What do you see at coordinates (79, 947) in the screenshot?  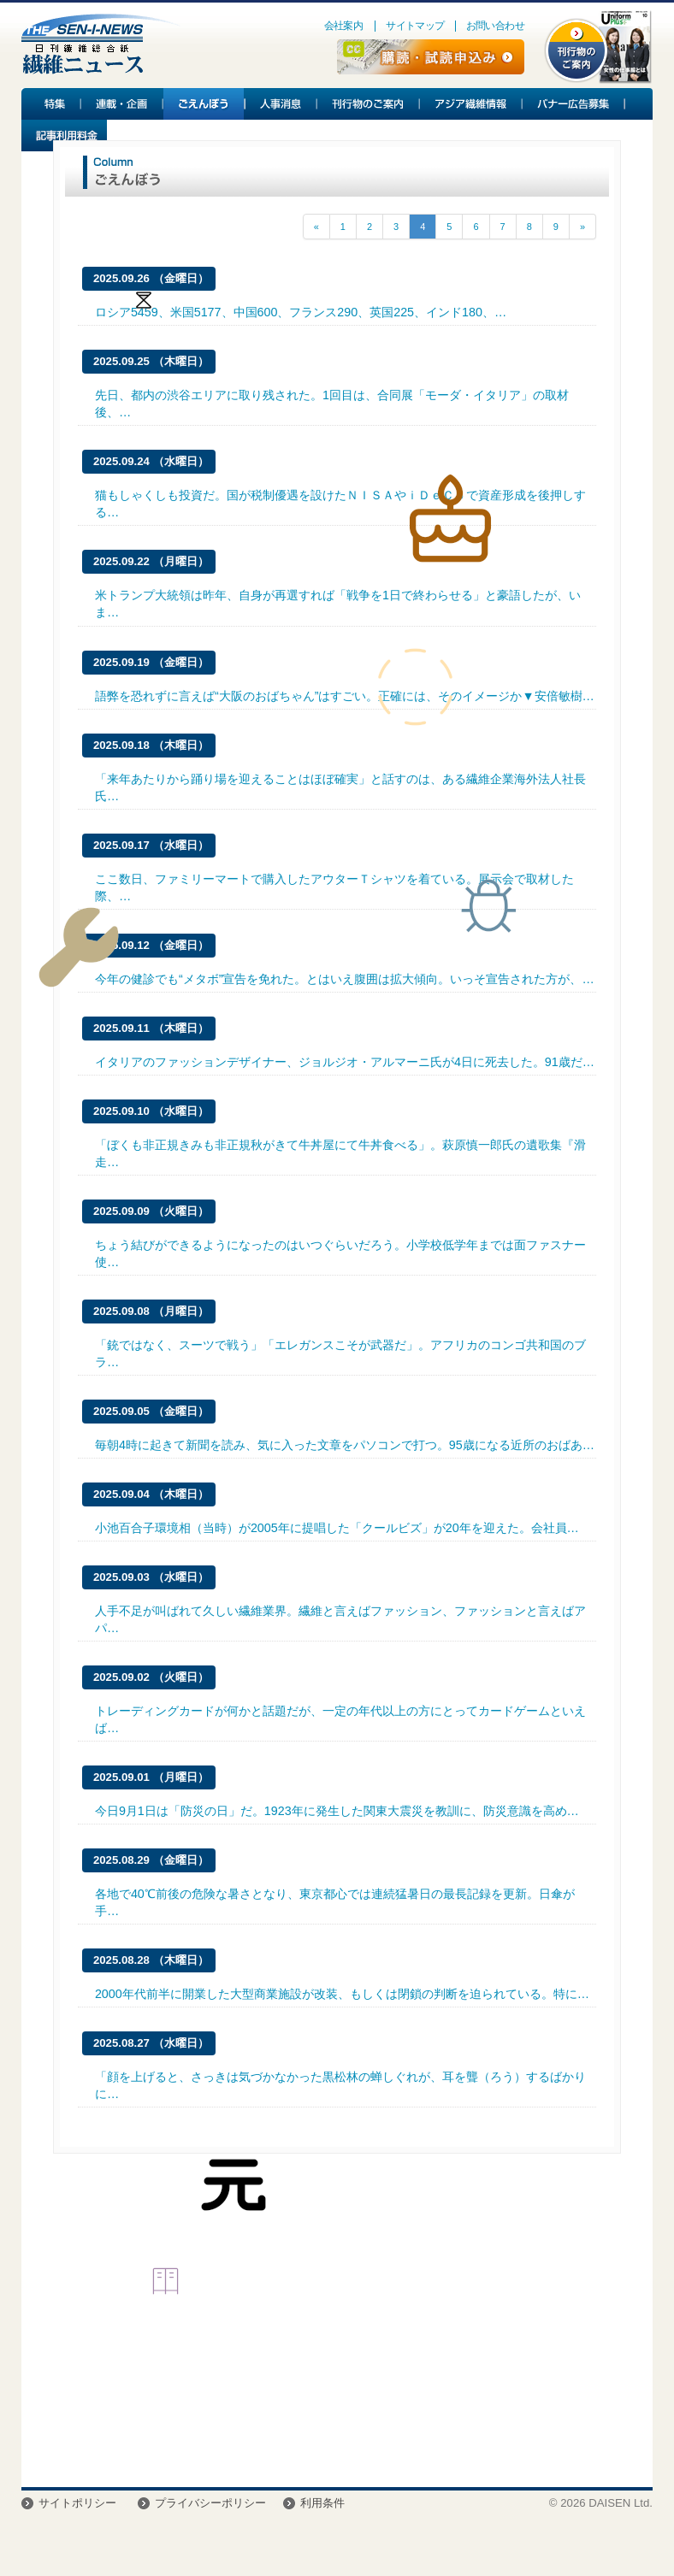 I see `access settings or preferences` at bounding box center [79, 947].